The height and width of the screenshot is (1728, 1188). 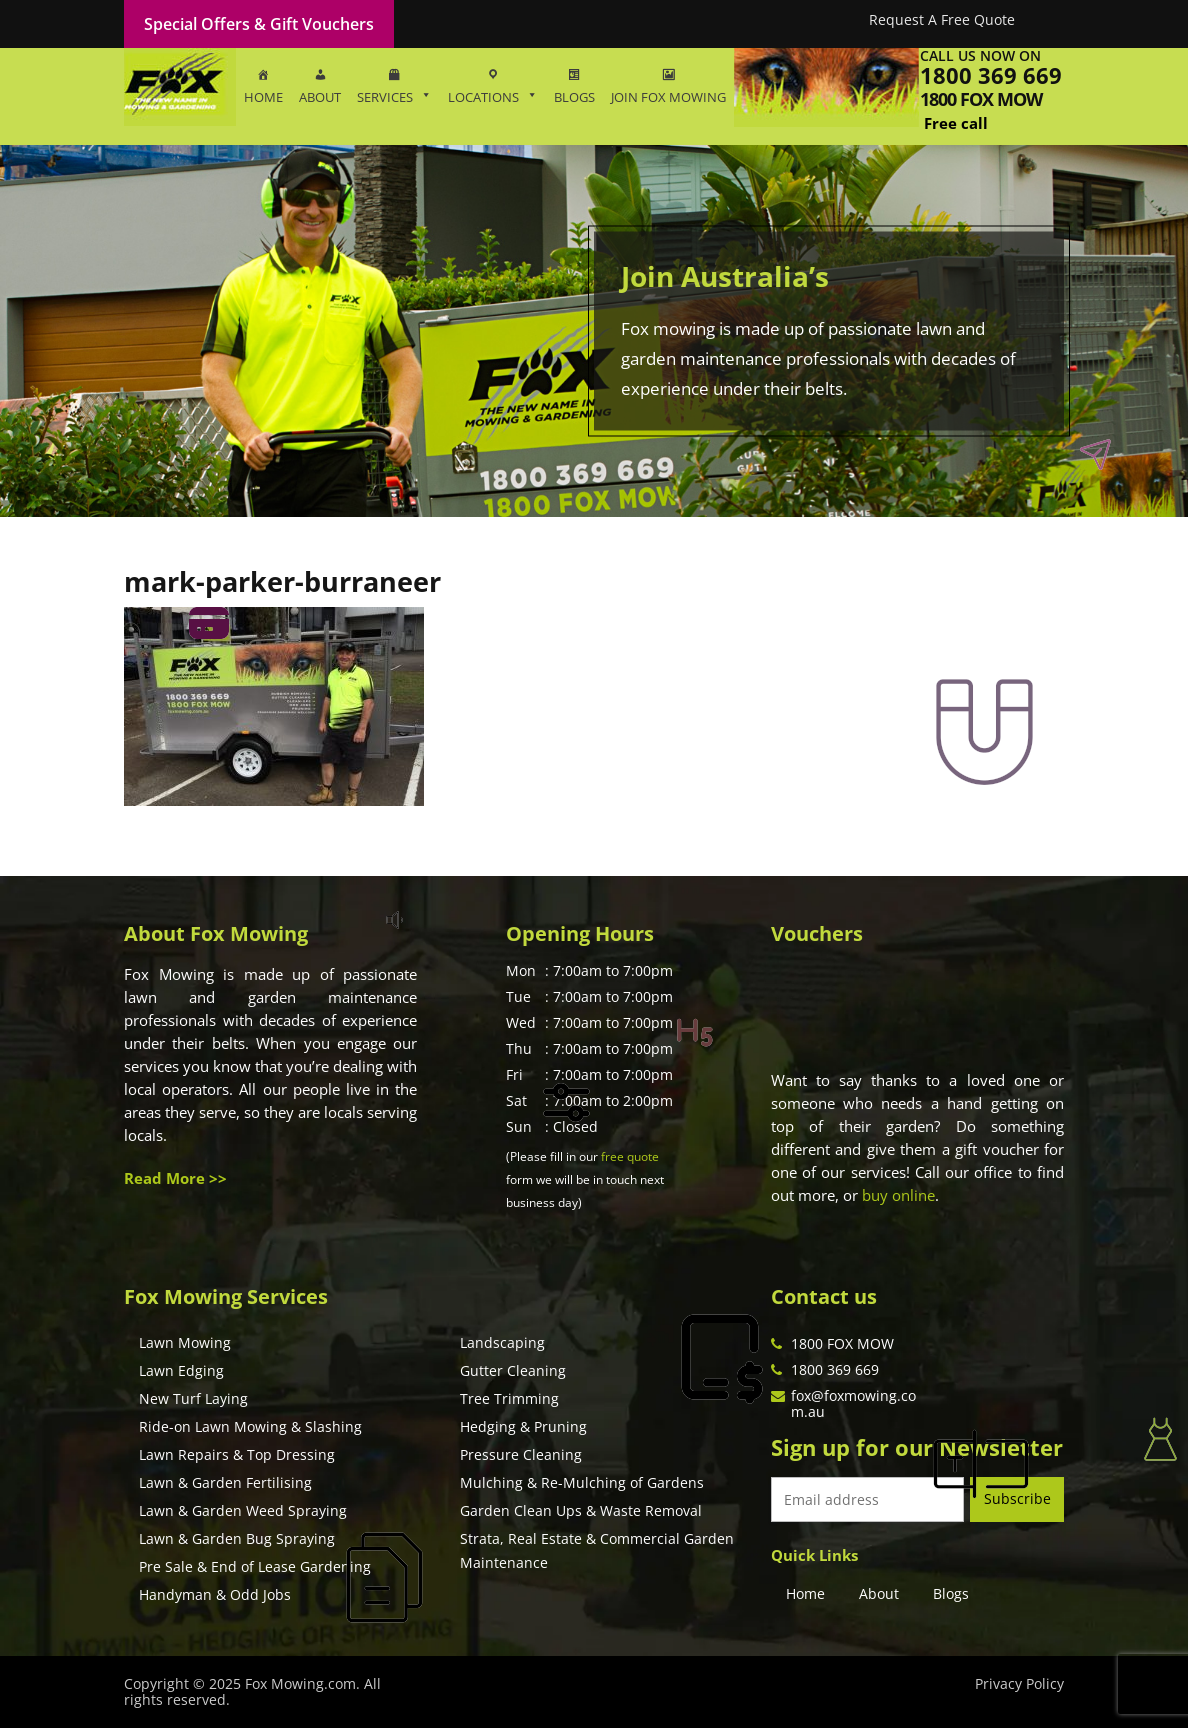 I want to click on browse women's clothing, so click(x=1160, y=1441).